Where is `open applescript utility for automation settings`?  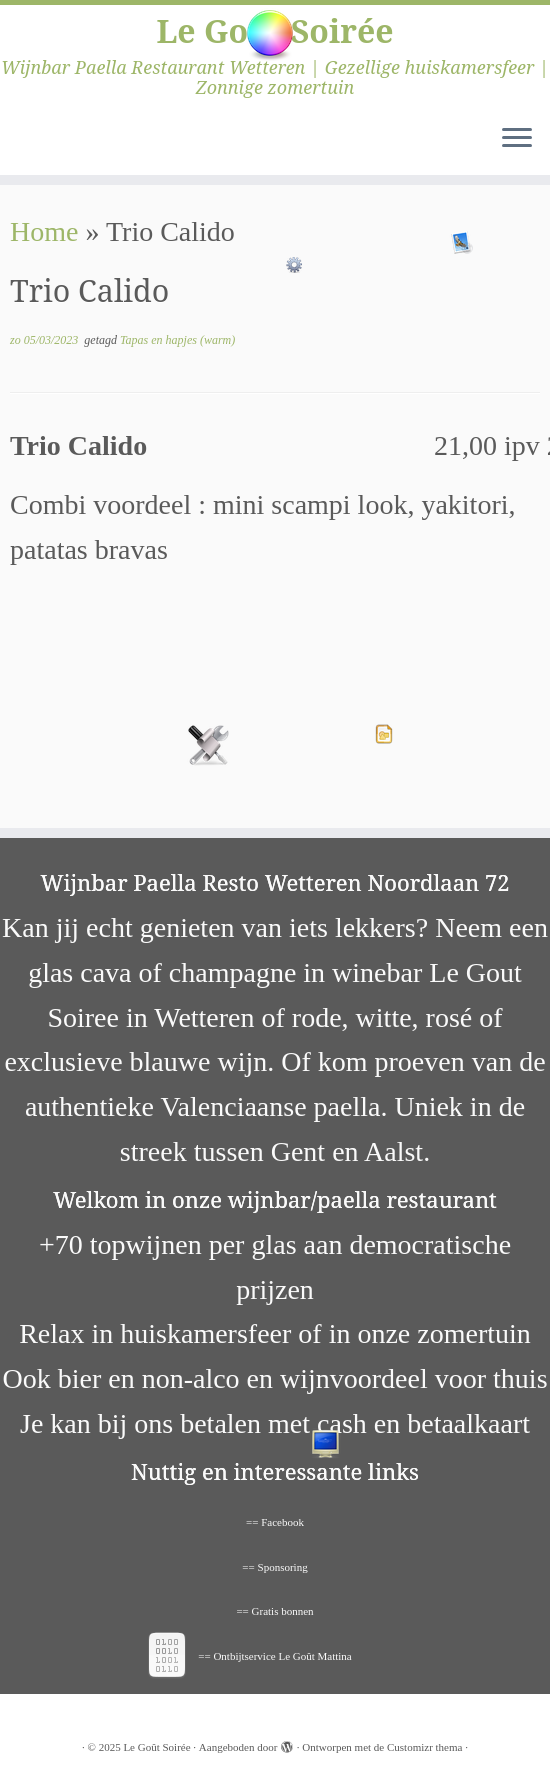 open applescript utility for automation settings is located at coordinates (208, 745).